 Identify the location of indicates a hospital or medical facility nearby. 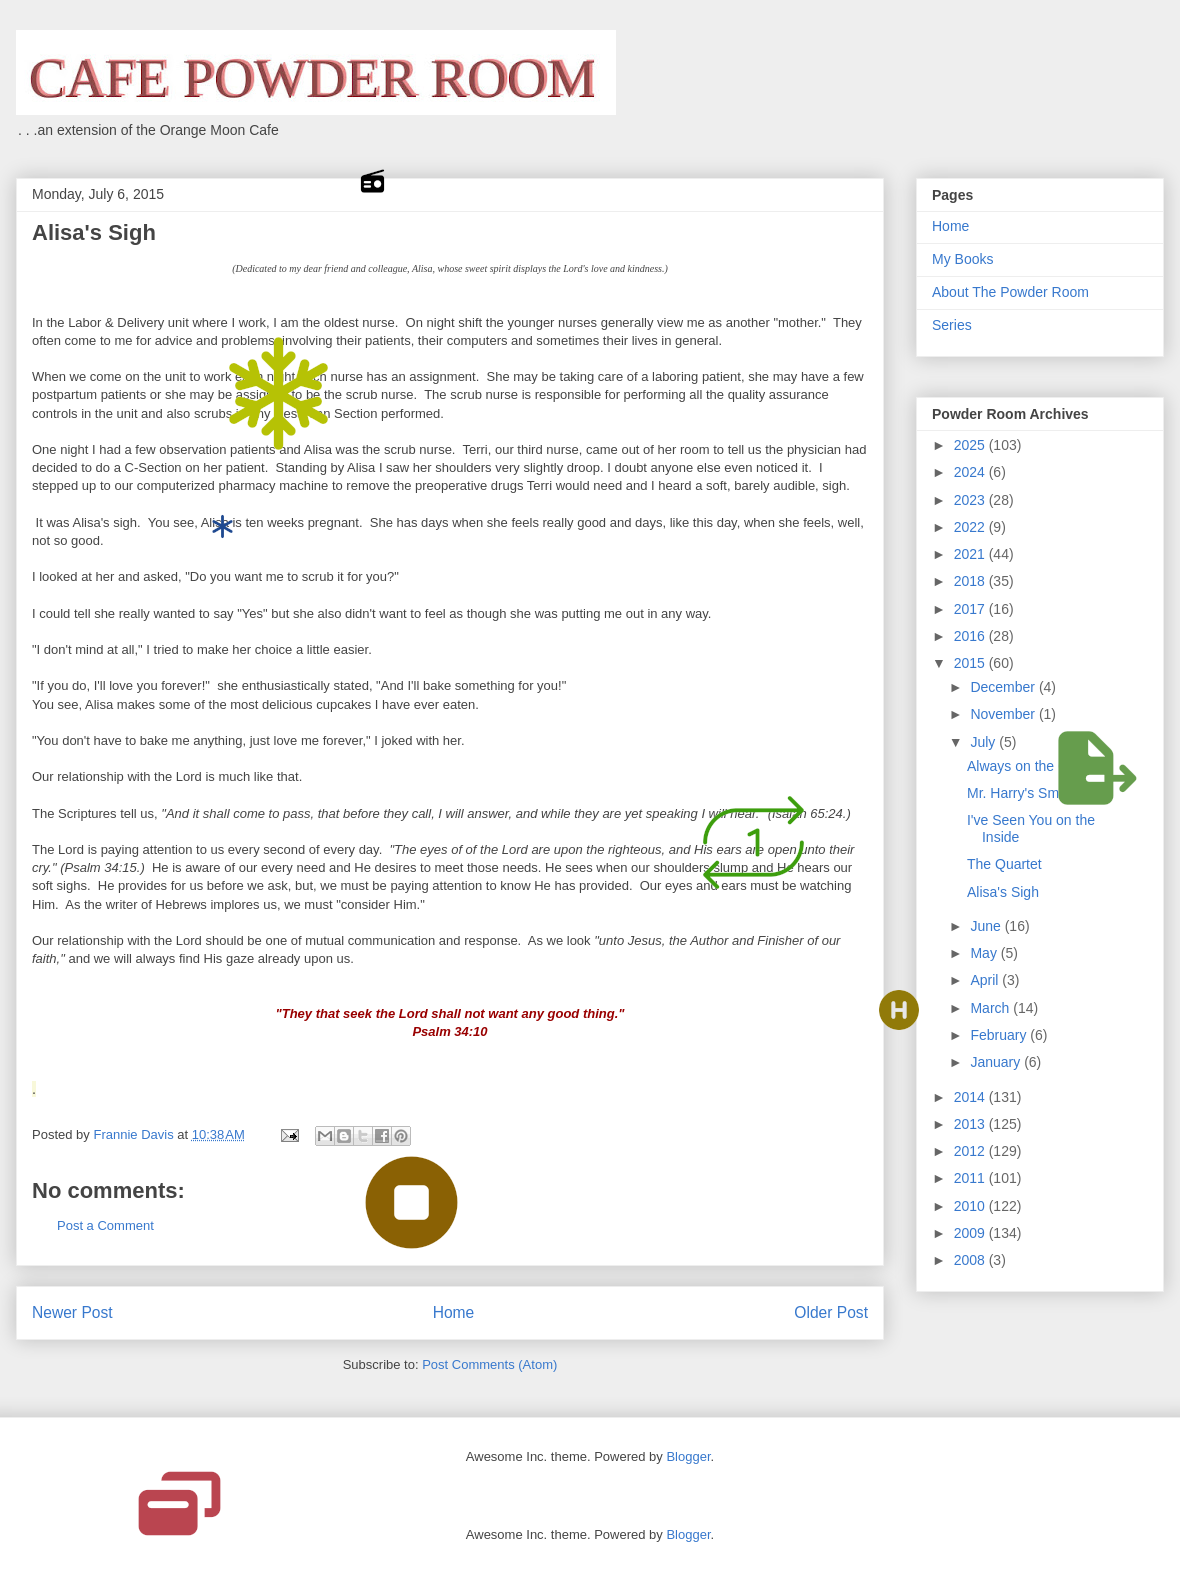
(899, 1010).